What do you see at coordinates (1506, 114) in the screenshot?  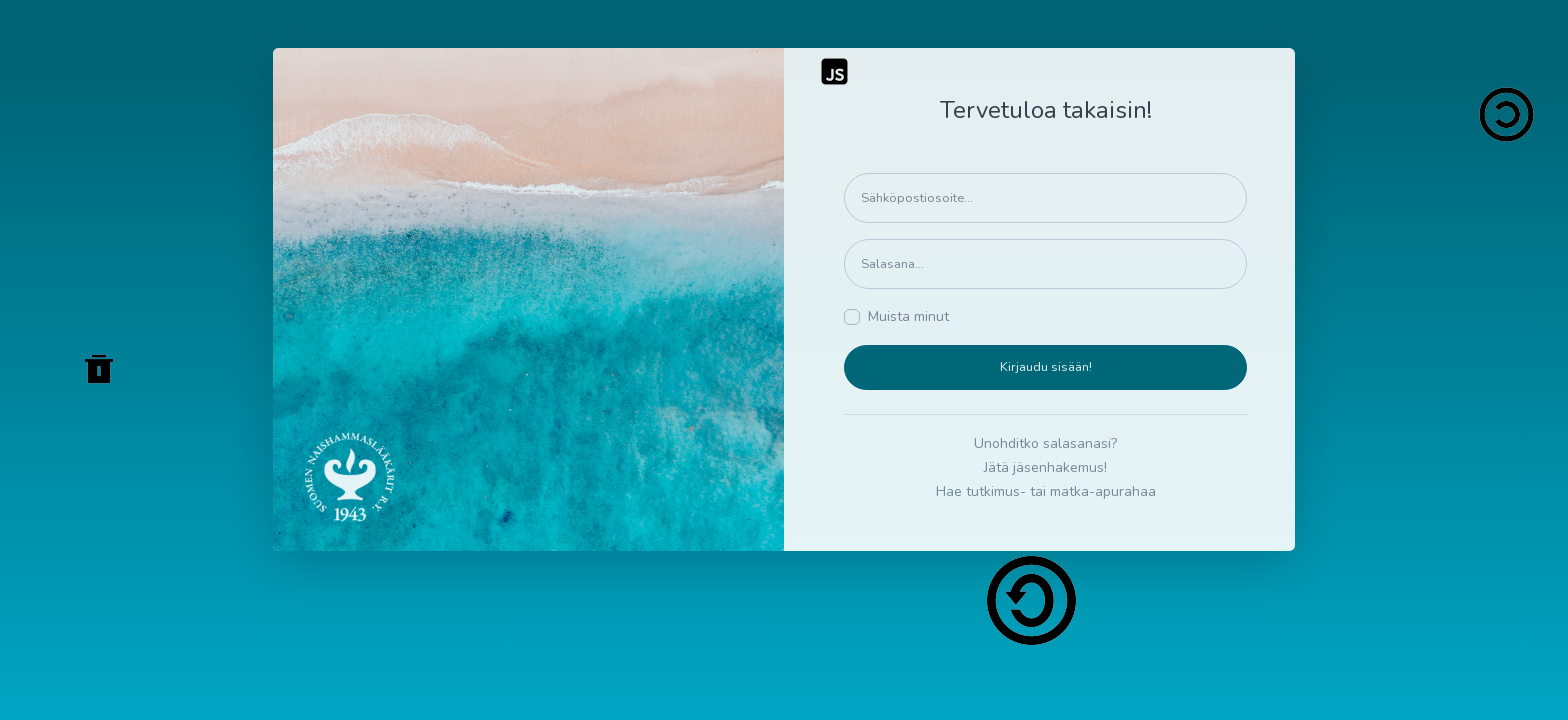 I see `indicates copyleft licensing for content or software` at bounding box center [1506, 114].